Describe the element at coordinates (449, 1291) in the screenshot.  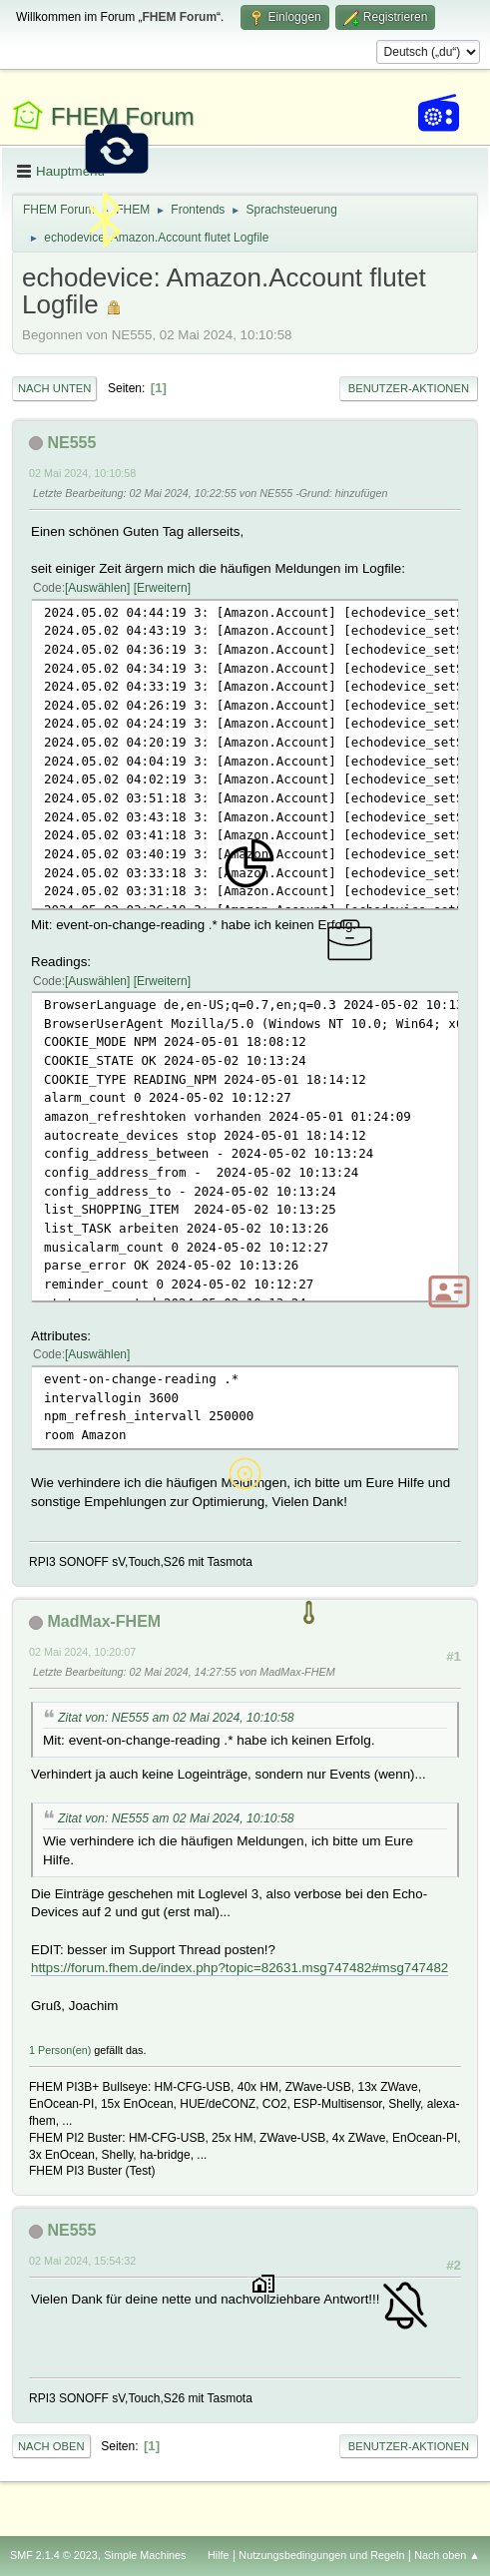
I see `view contact details` at that location.